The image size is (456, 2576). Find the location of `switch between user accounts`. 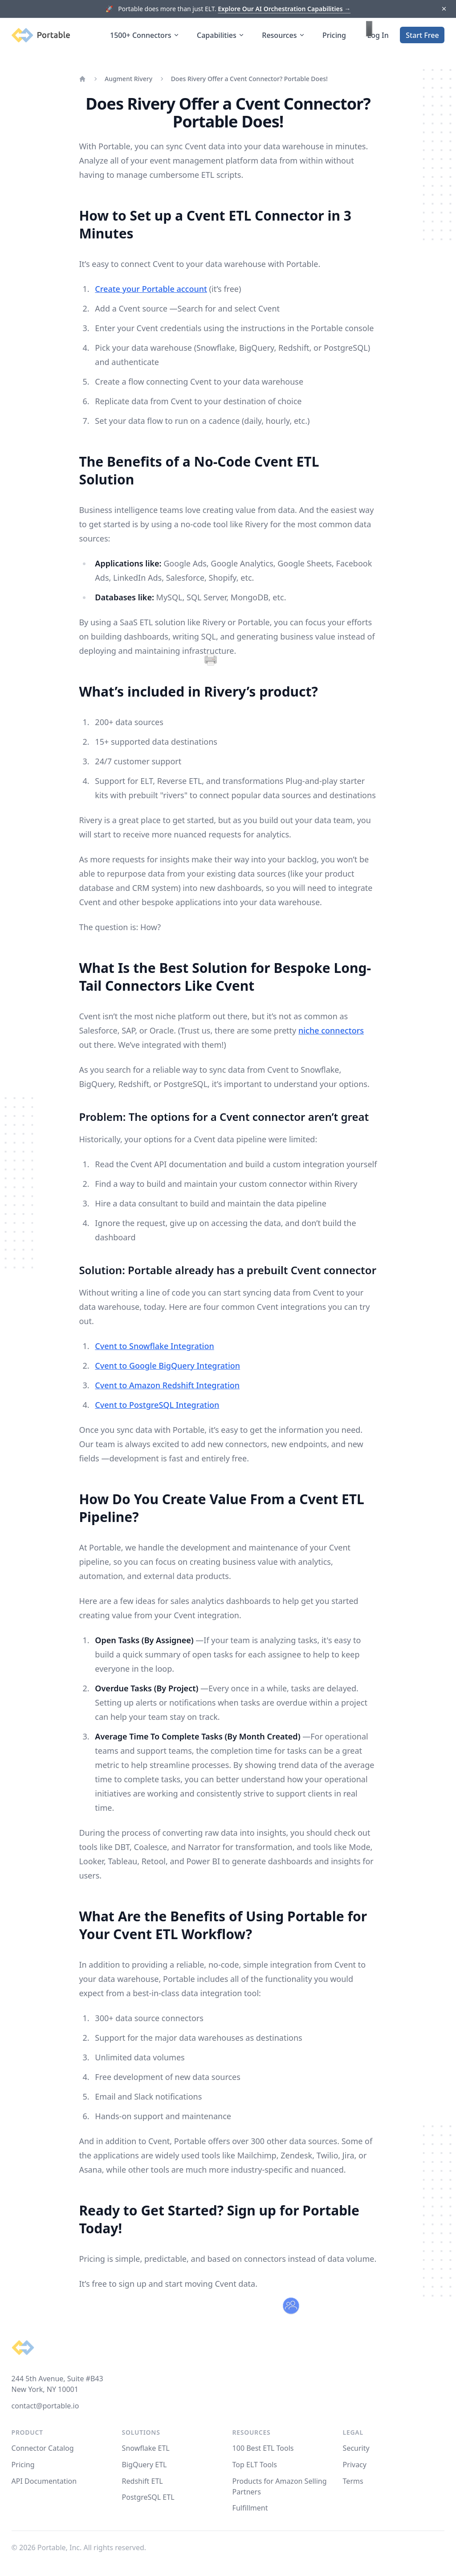

switch between user accounts is located at coordinates (291, 2305).